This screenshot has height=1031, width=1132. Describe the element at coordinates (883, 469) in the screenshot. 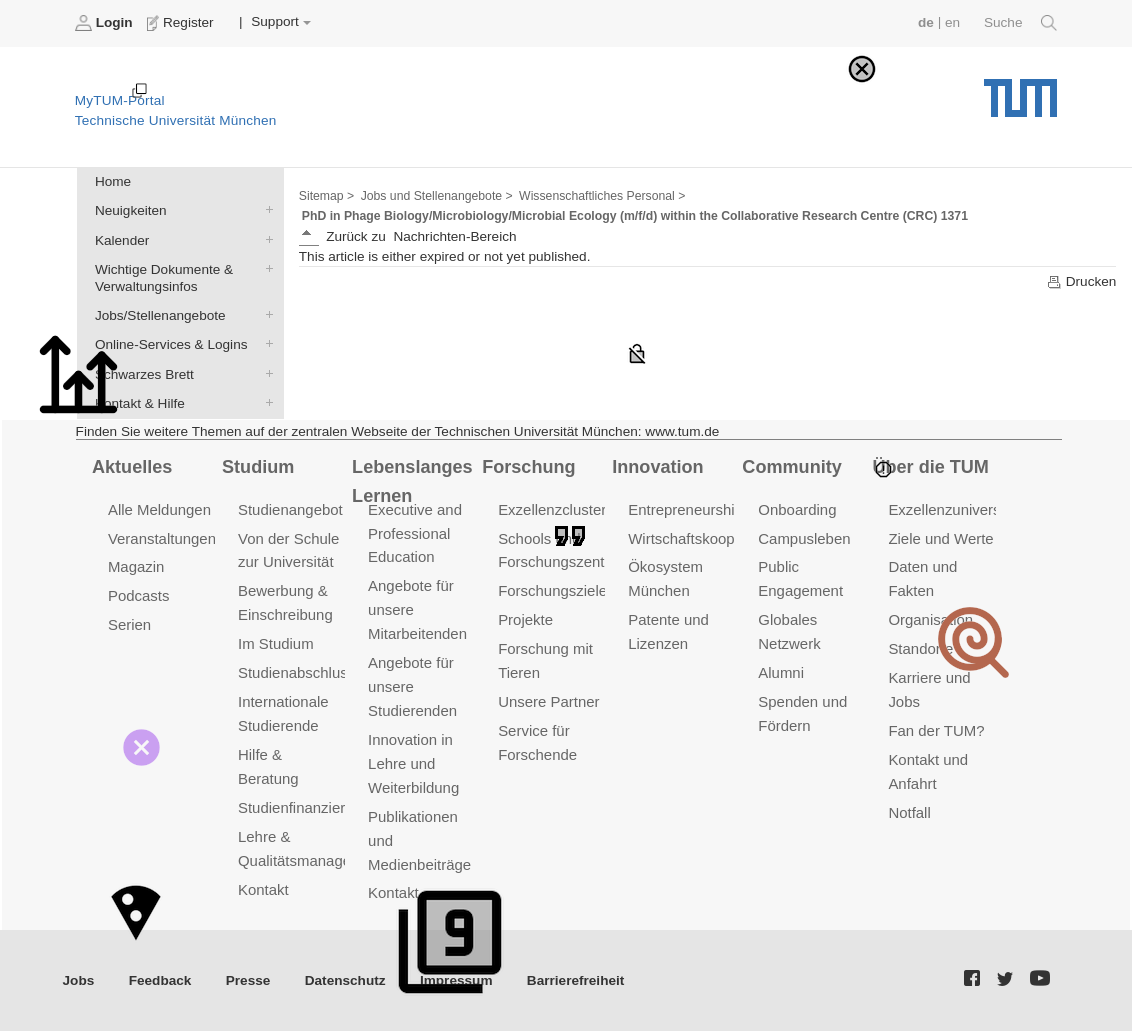

I see `indicates an email error or delivery failure` at that location.